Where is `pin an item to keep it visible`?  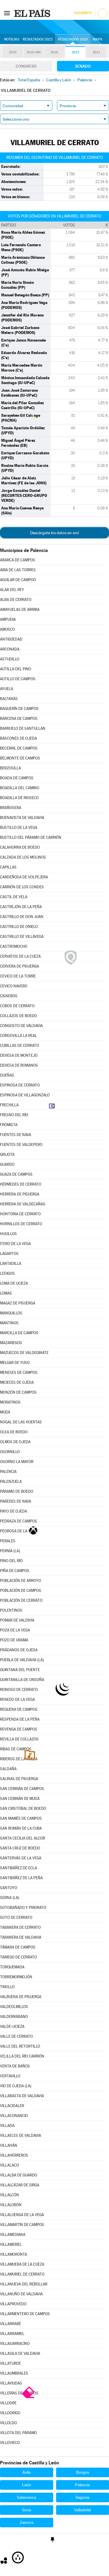
pin an item to keep it visible is located at coordinates (52, 2539).